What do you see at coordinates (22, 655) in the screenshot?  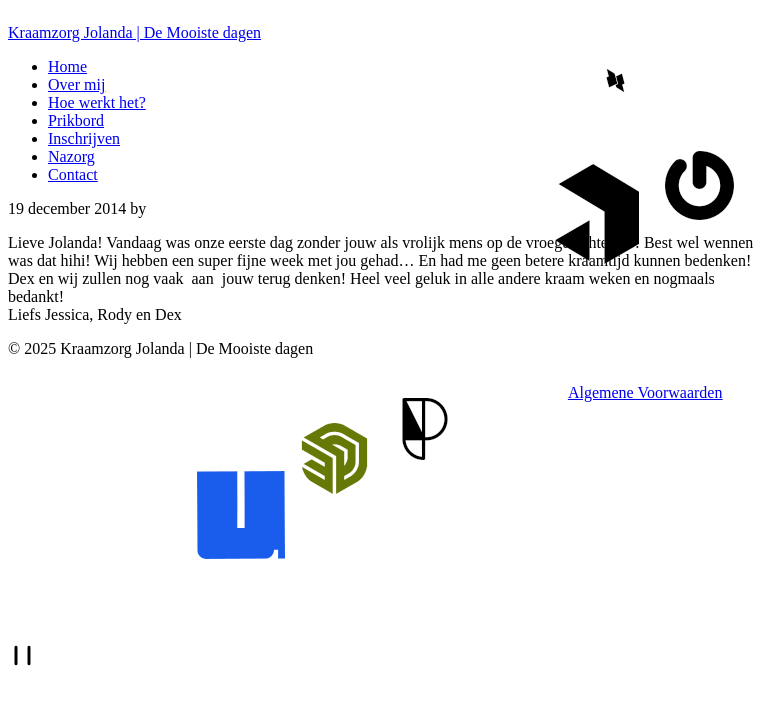 I see `pause media playback` at bounding box center [22, 655].